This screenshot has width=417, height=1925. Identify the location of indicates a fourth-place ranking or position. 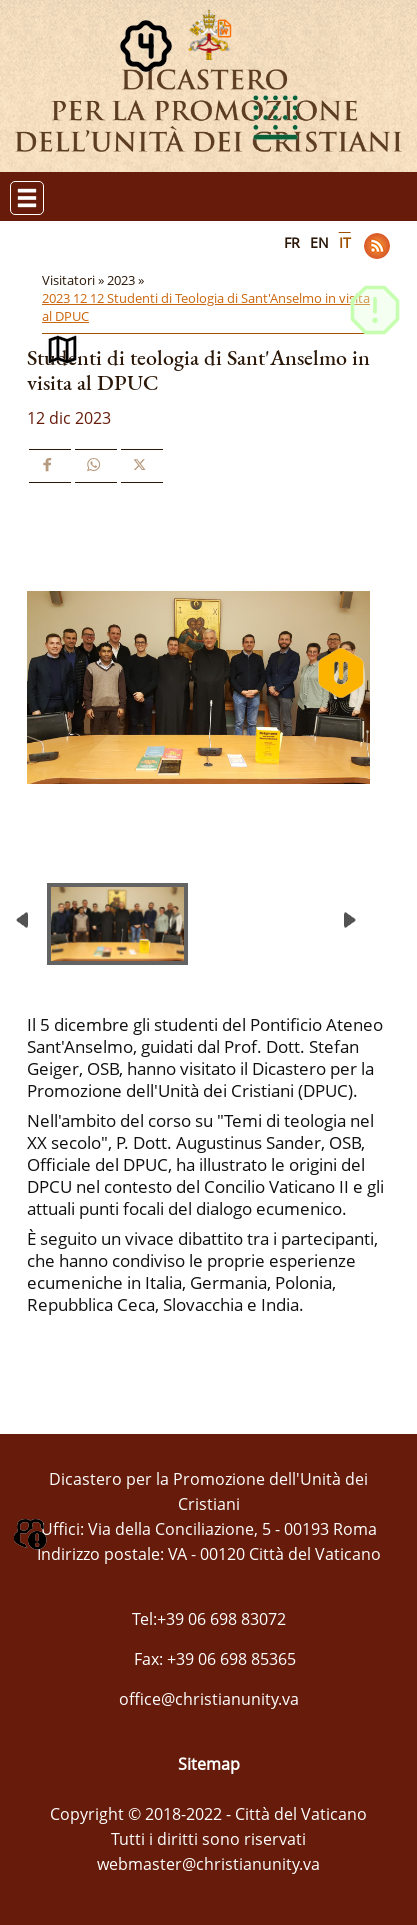
(146, 46).